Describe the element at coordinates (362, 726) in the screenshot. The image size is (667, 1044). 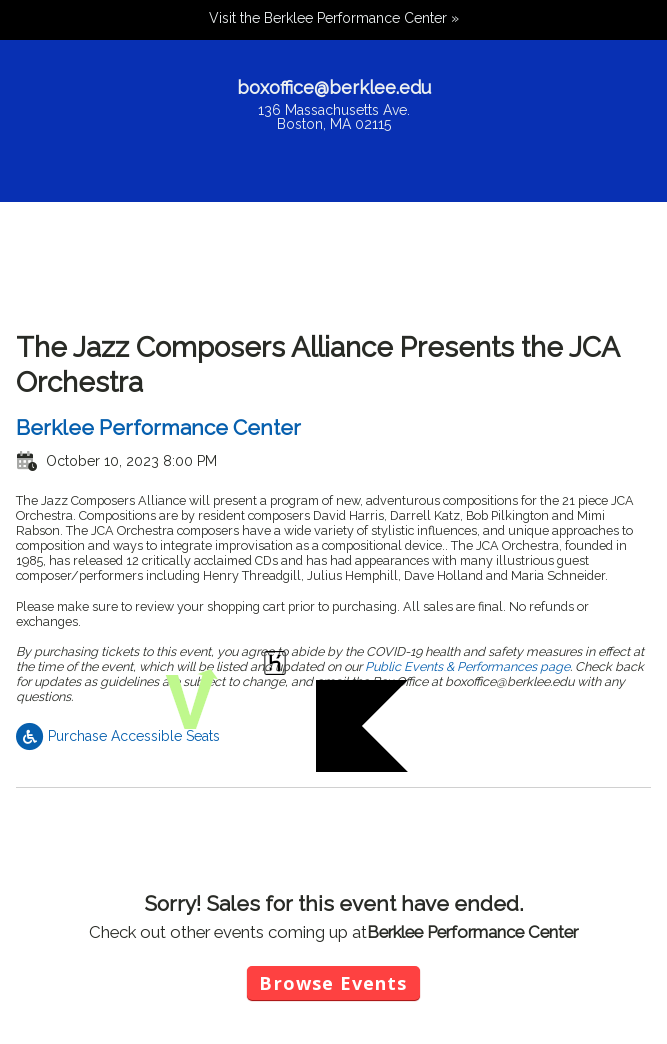
I see `kotlin programming language logo` at that location.